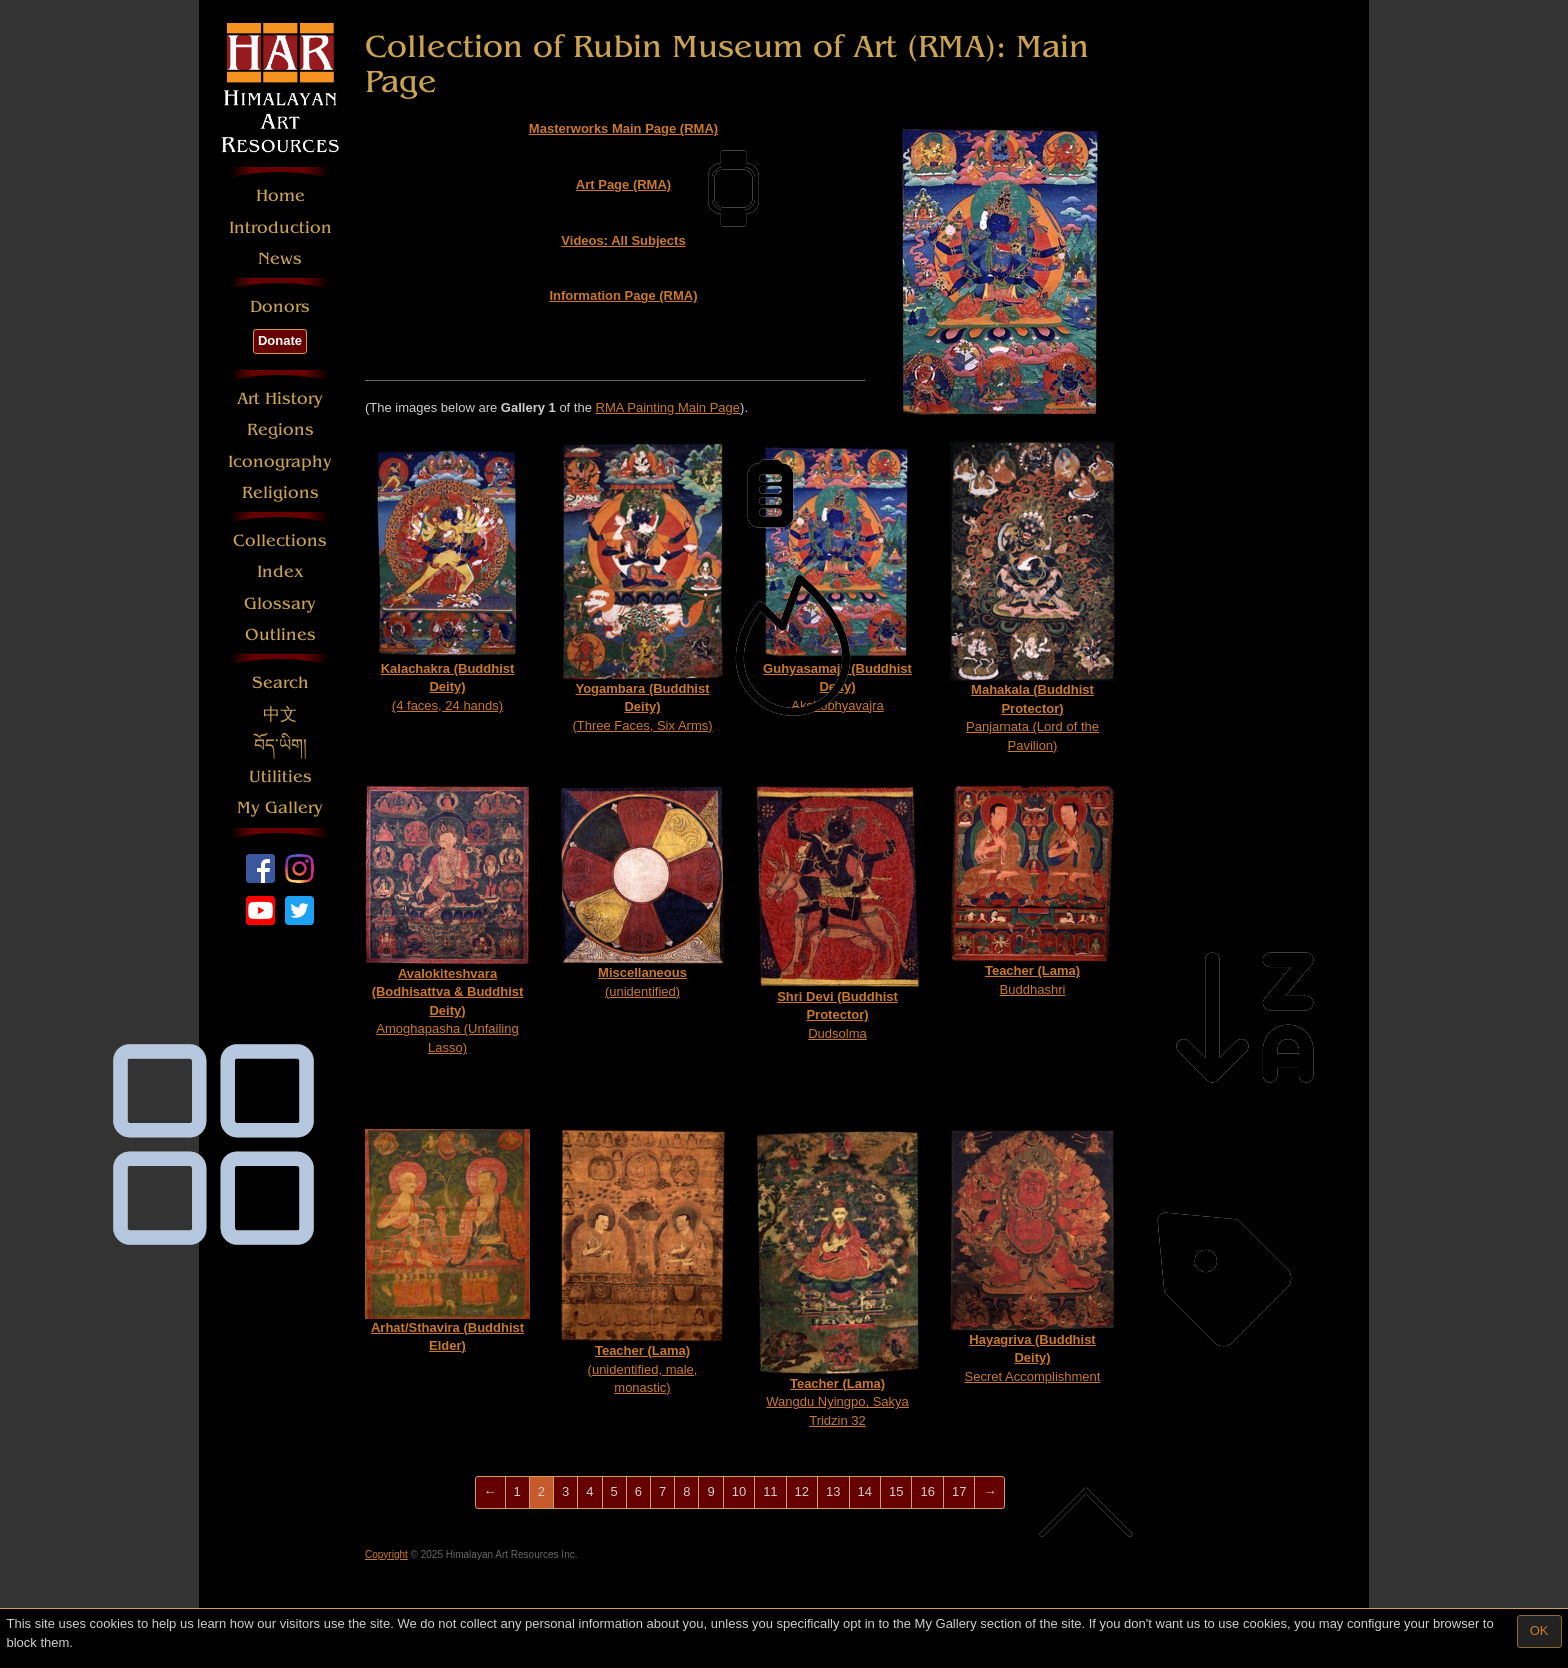 The image size is (1568, 1668). I want to click on indicates trending or popular content, so click(793, 648).